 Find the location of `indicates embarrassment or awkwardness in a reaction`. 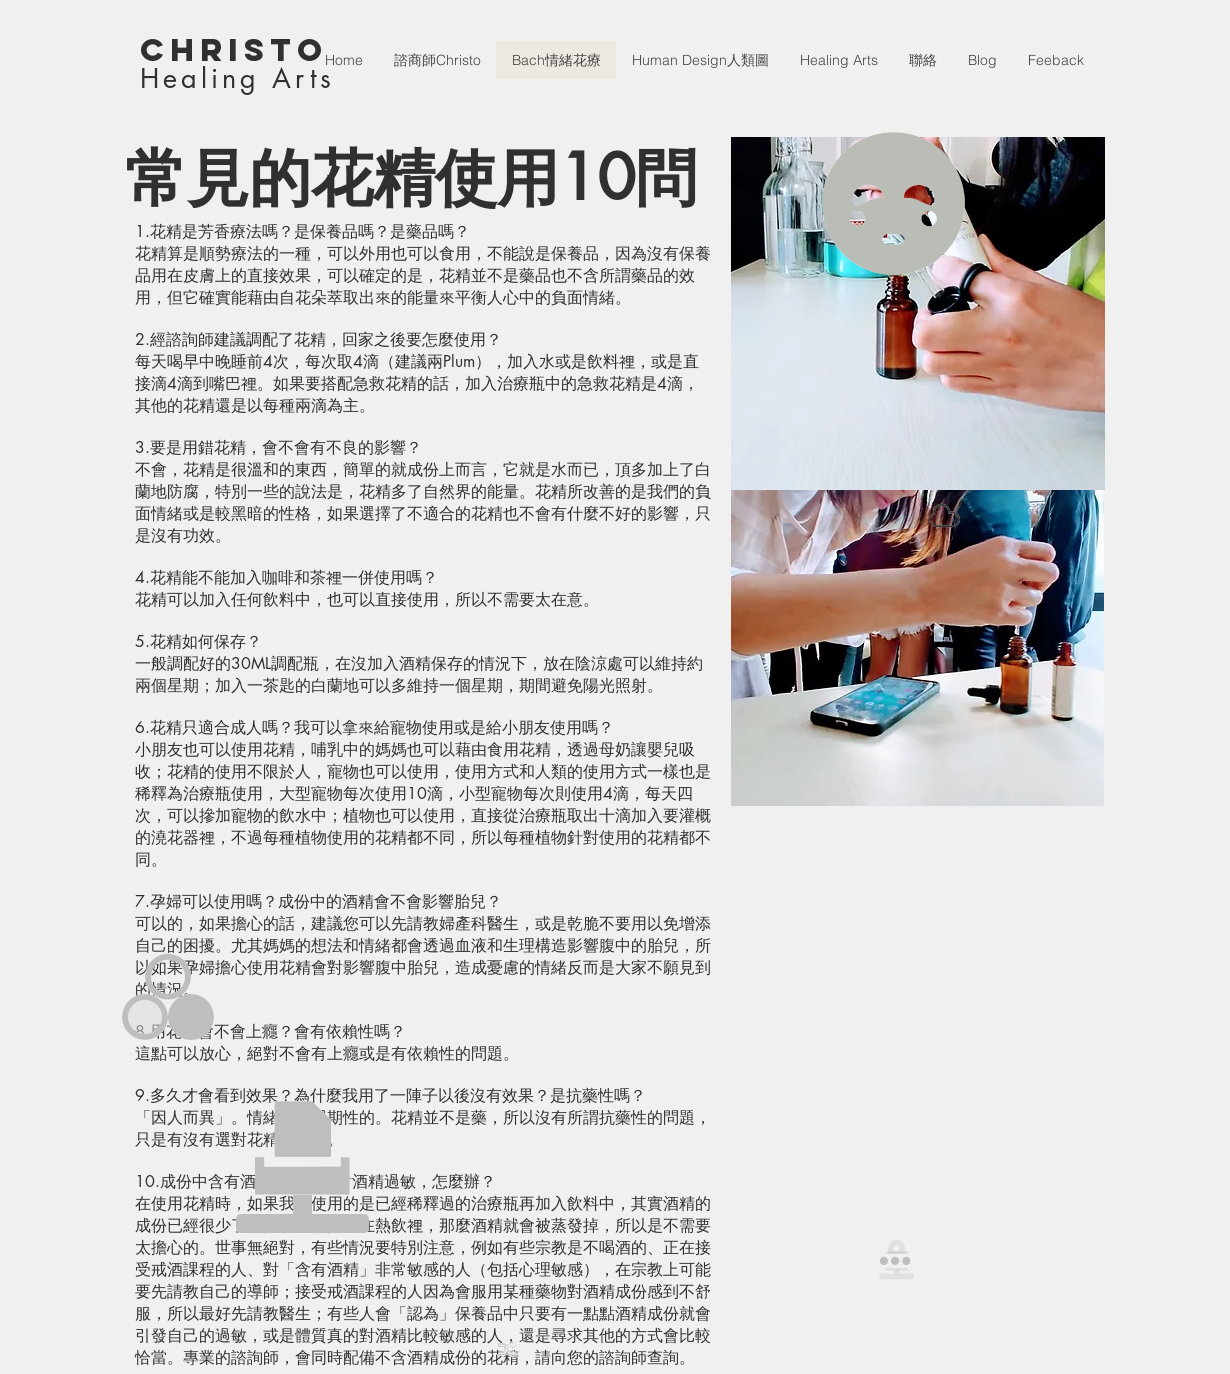

indicates embarrassment or awkwardness in a reaction is located at coordinates (893, 203).